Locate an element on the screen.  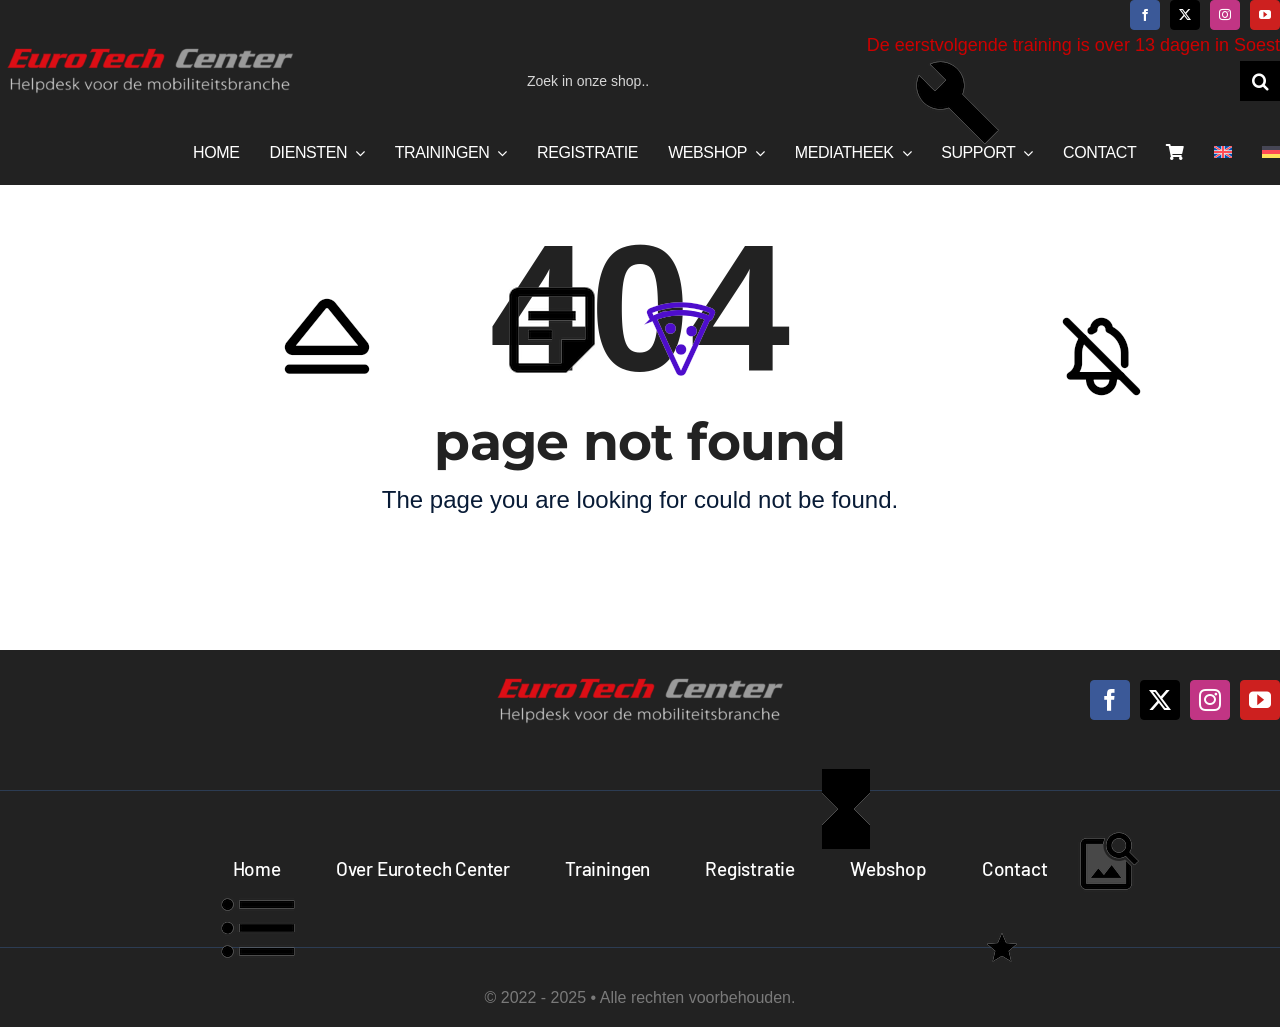
add item to favorites is located at coordinates (1002, 948).